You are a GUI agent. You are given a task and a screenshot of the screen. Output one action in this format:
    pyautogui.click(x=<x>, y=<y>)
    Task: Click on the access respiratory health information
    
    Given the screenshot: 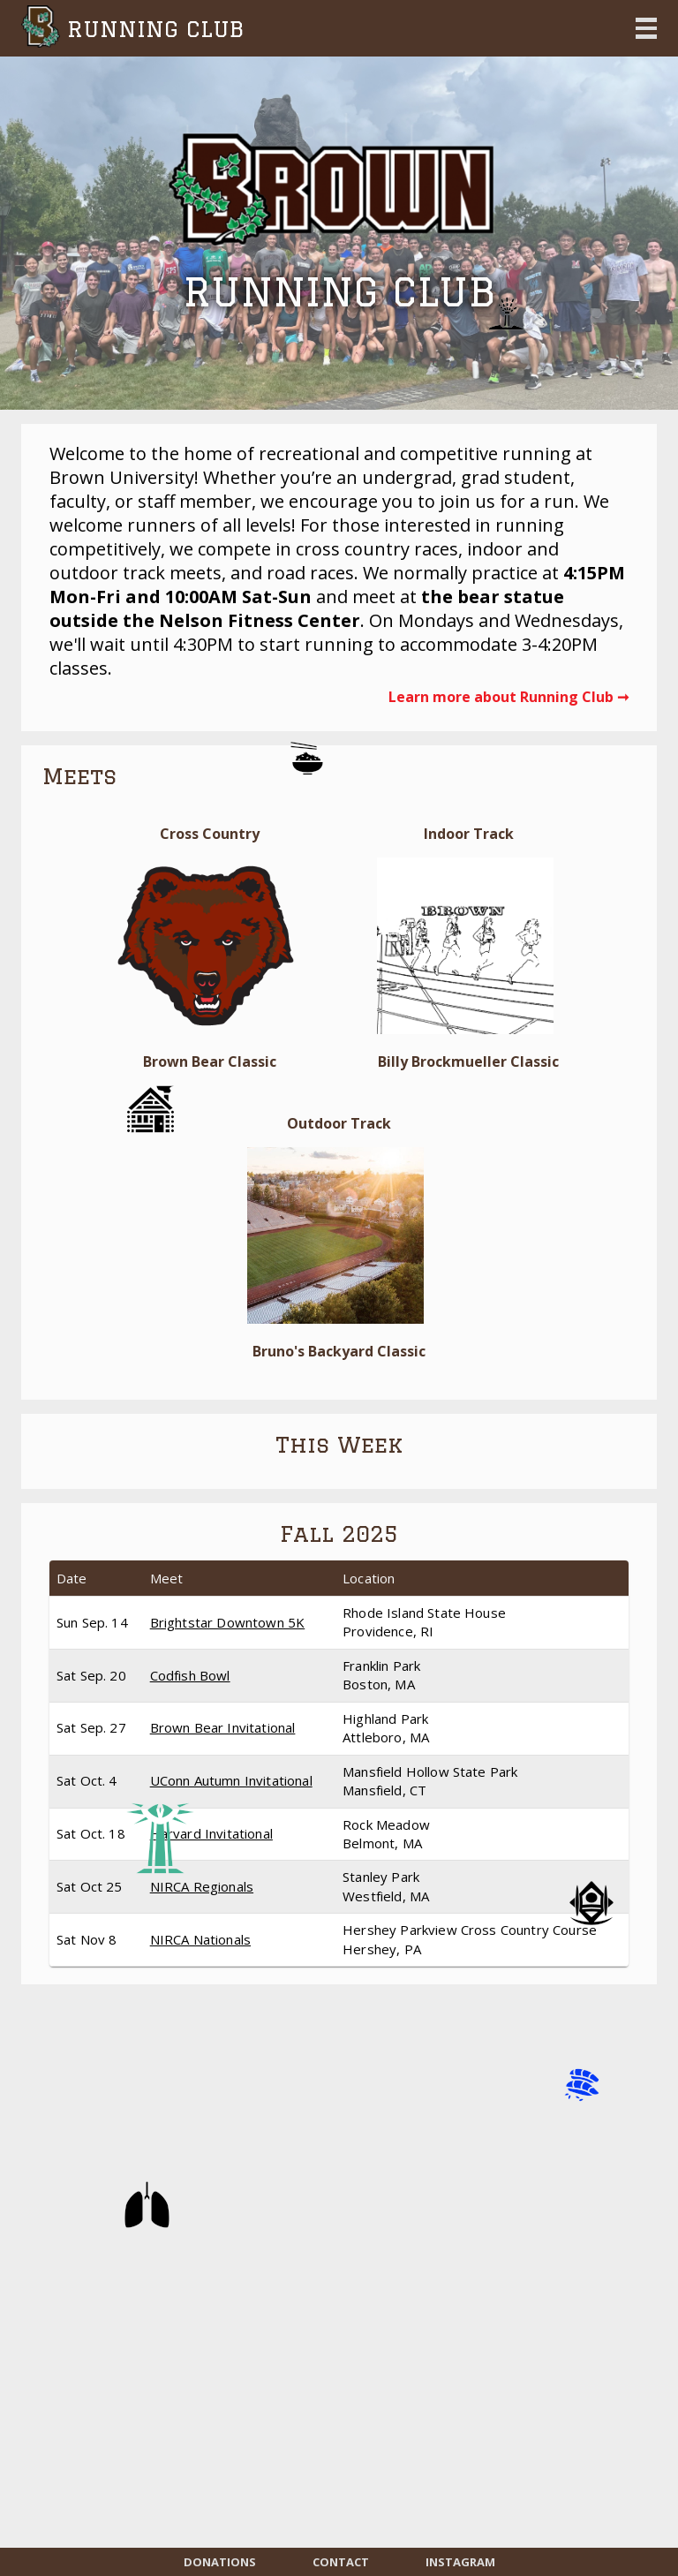 What is the action you would take?
    pyautogui.click(x=147, y=2205)
    